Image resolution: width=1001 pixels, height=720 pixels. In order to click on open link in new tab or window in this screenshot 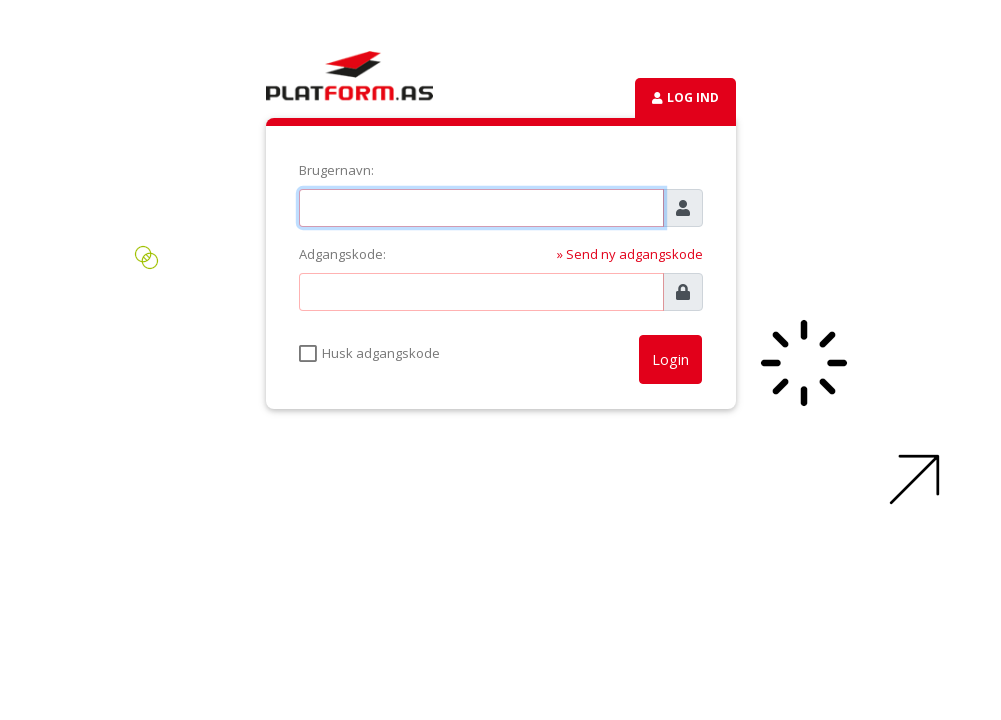, I will do `click(914, 479)`.